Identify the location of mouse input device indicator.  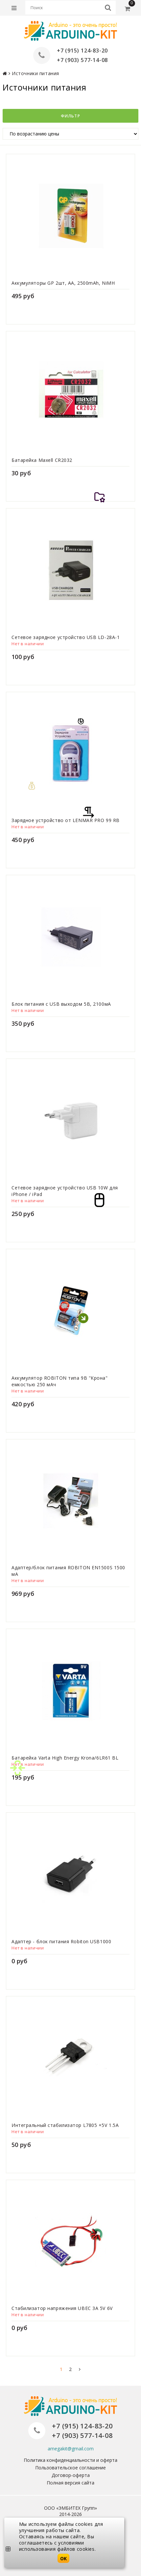
(99, 1200).